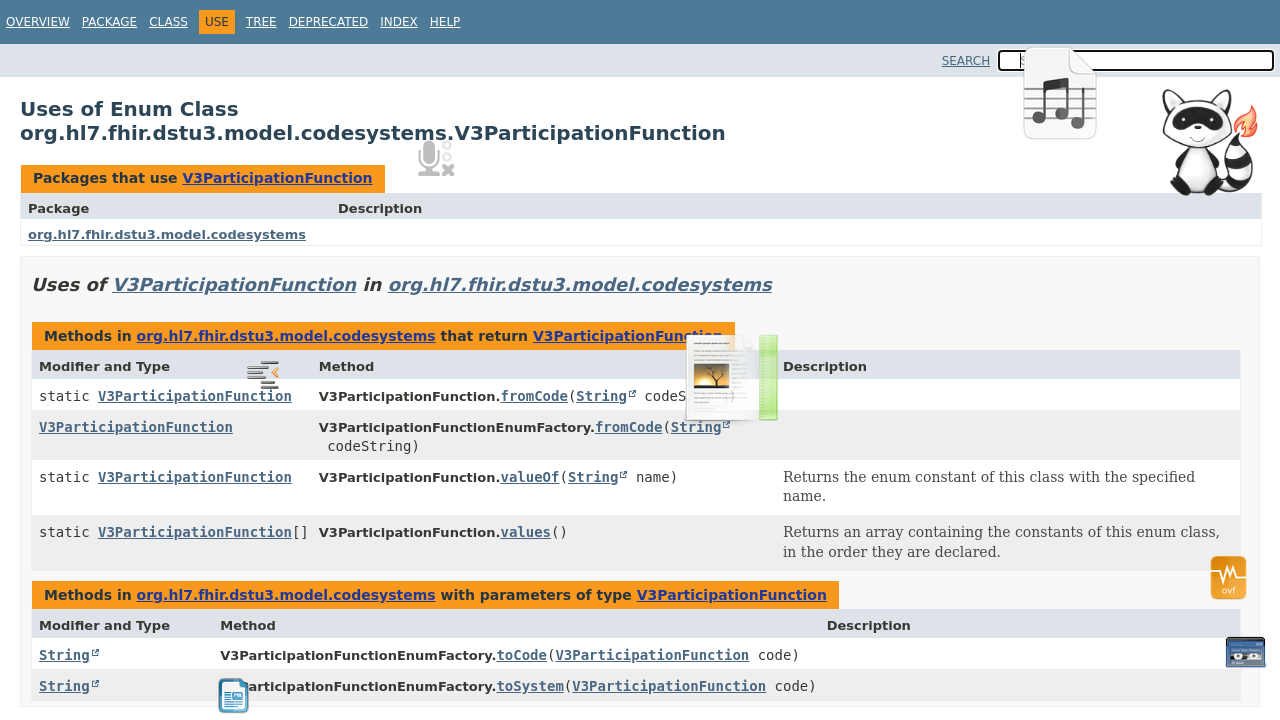 This screenshot has width=1280, height=720. Describe the element at coordinates (1245, 653) in the screenshot. I see `indicates tape or cassette media storage` at that location.